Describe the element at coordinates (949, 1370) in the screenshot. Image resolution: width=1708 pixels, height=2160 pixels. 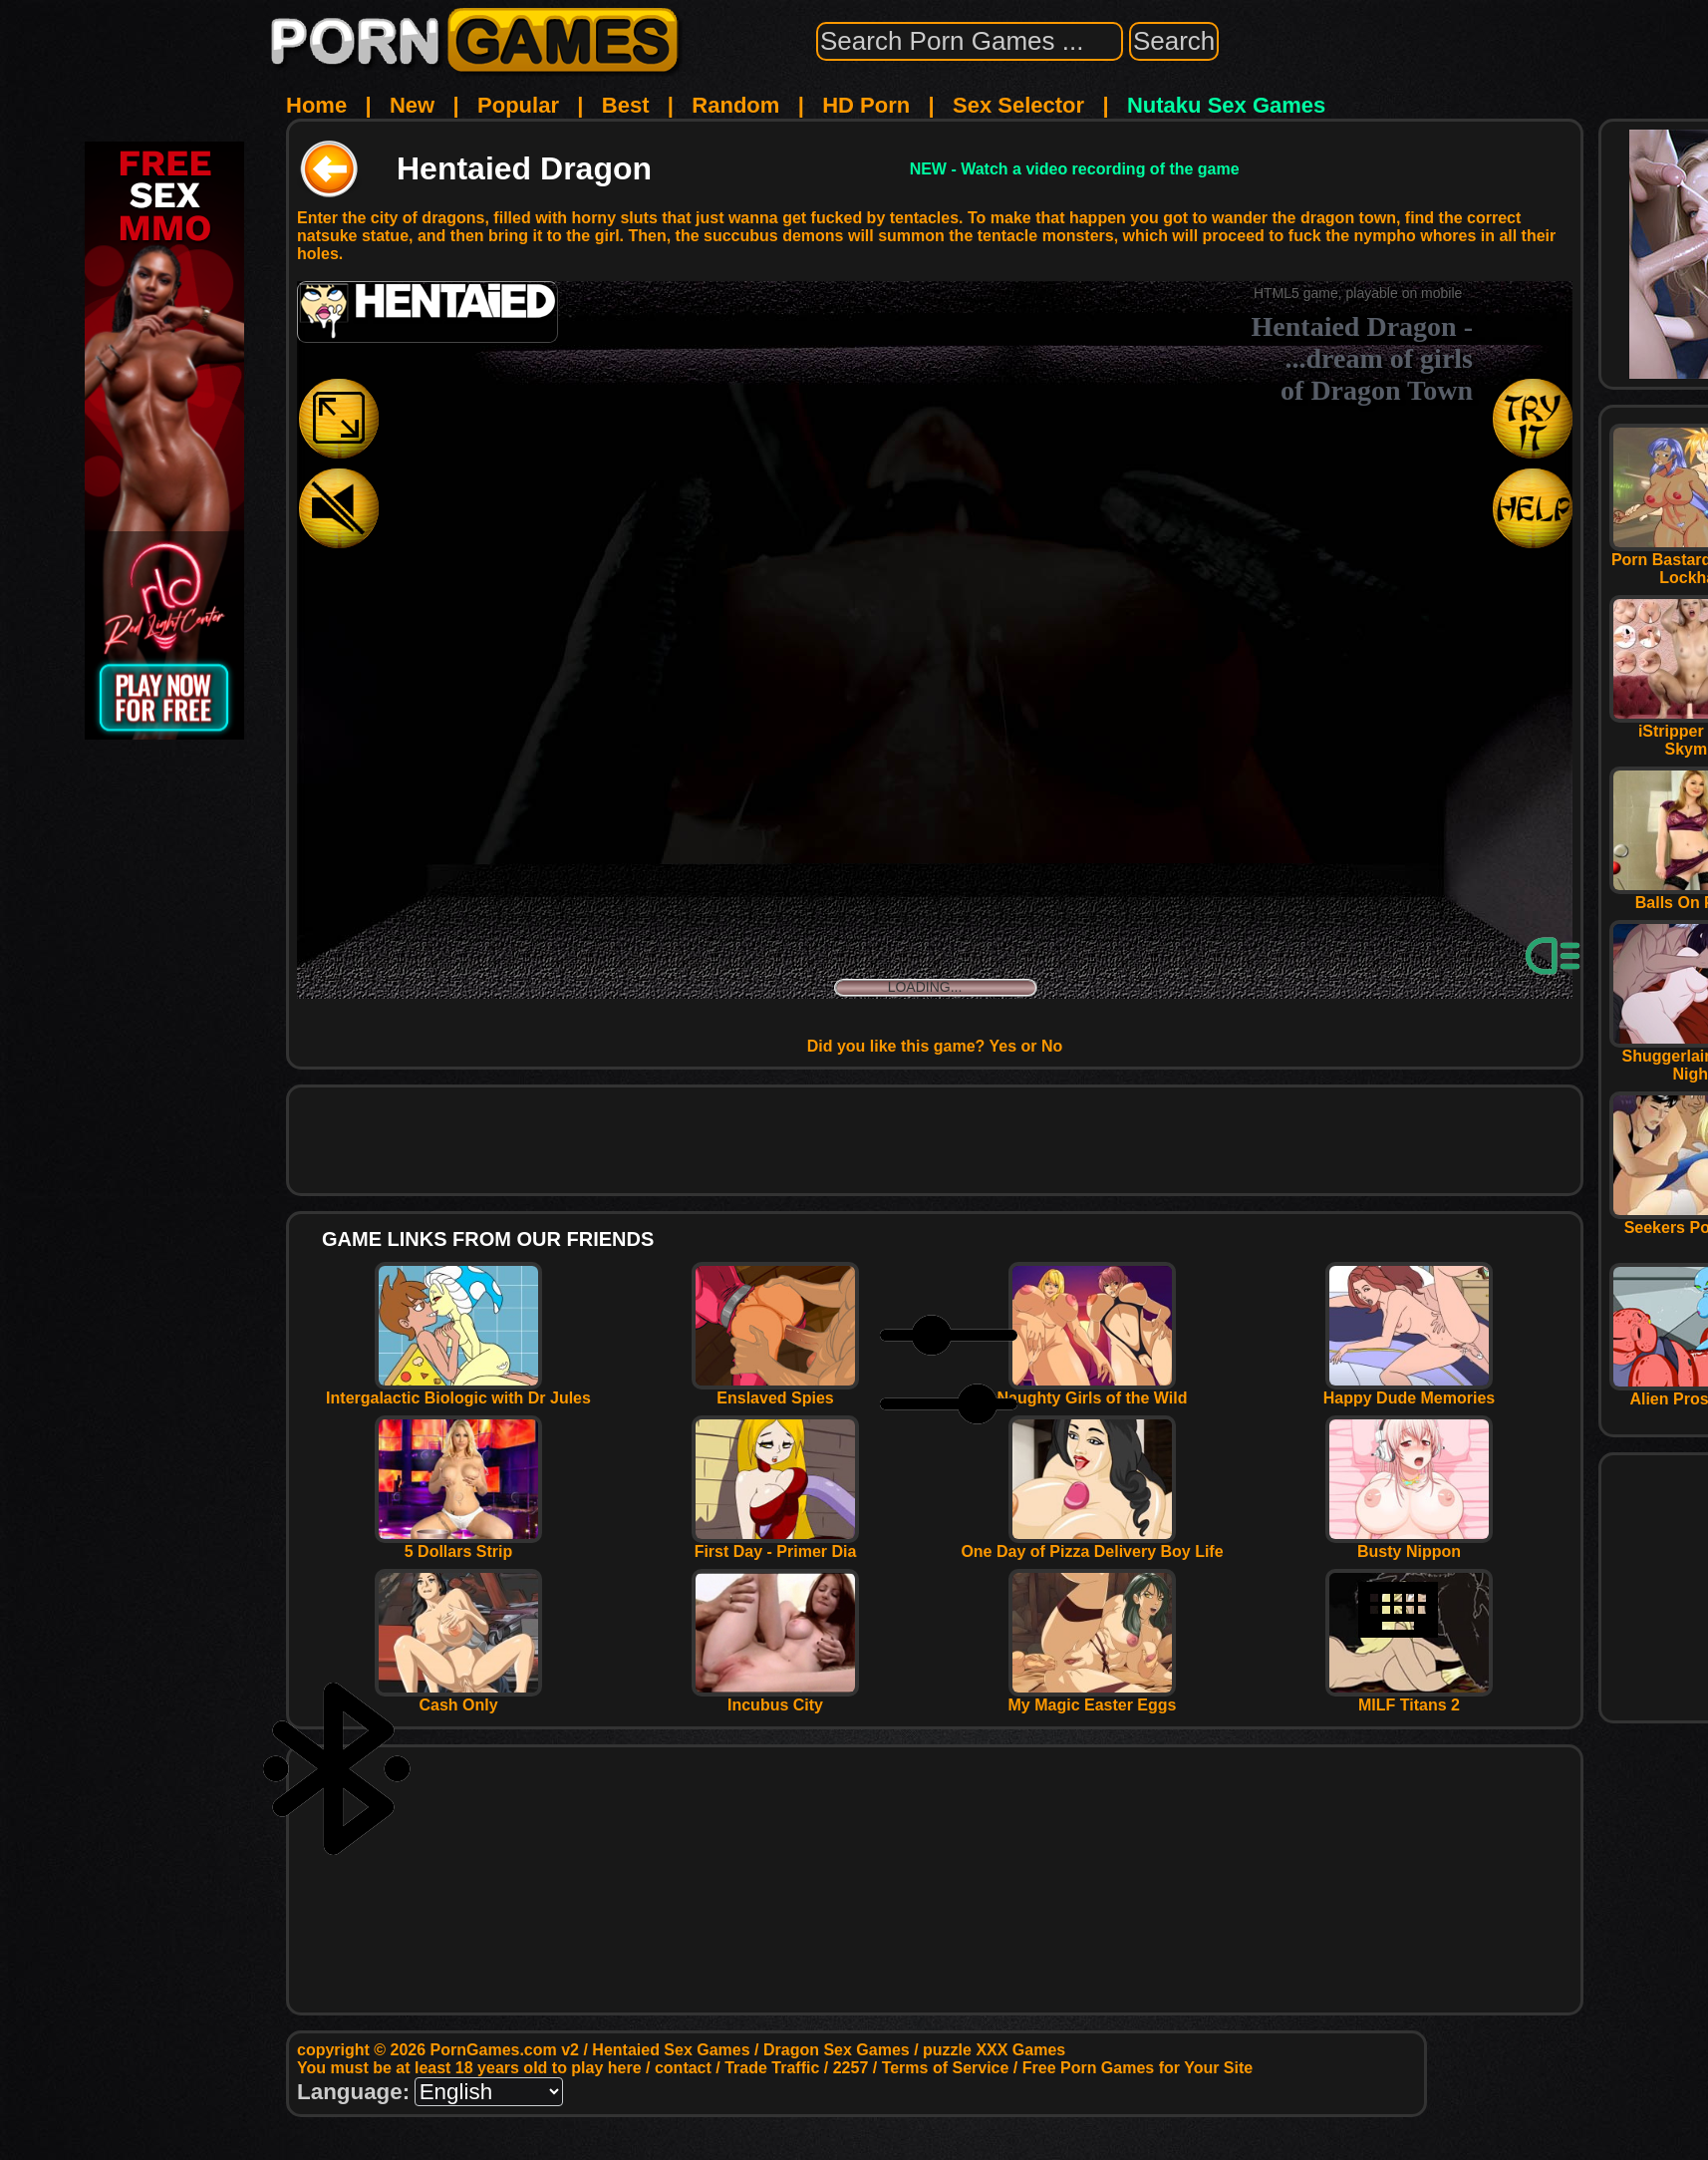
I see `adjust settings or preferences` at that location.